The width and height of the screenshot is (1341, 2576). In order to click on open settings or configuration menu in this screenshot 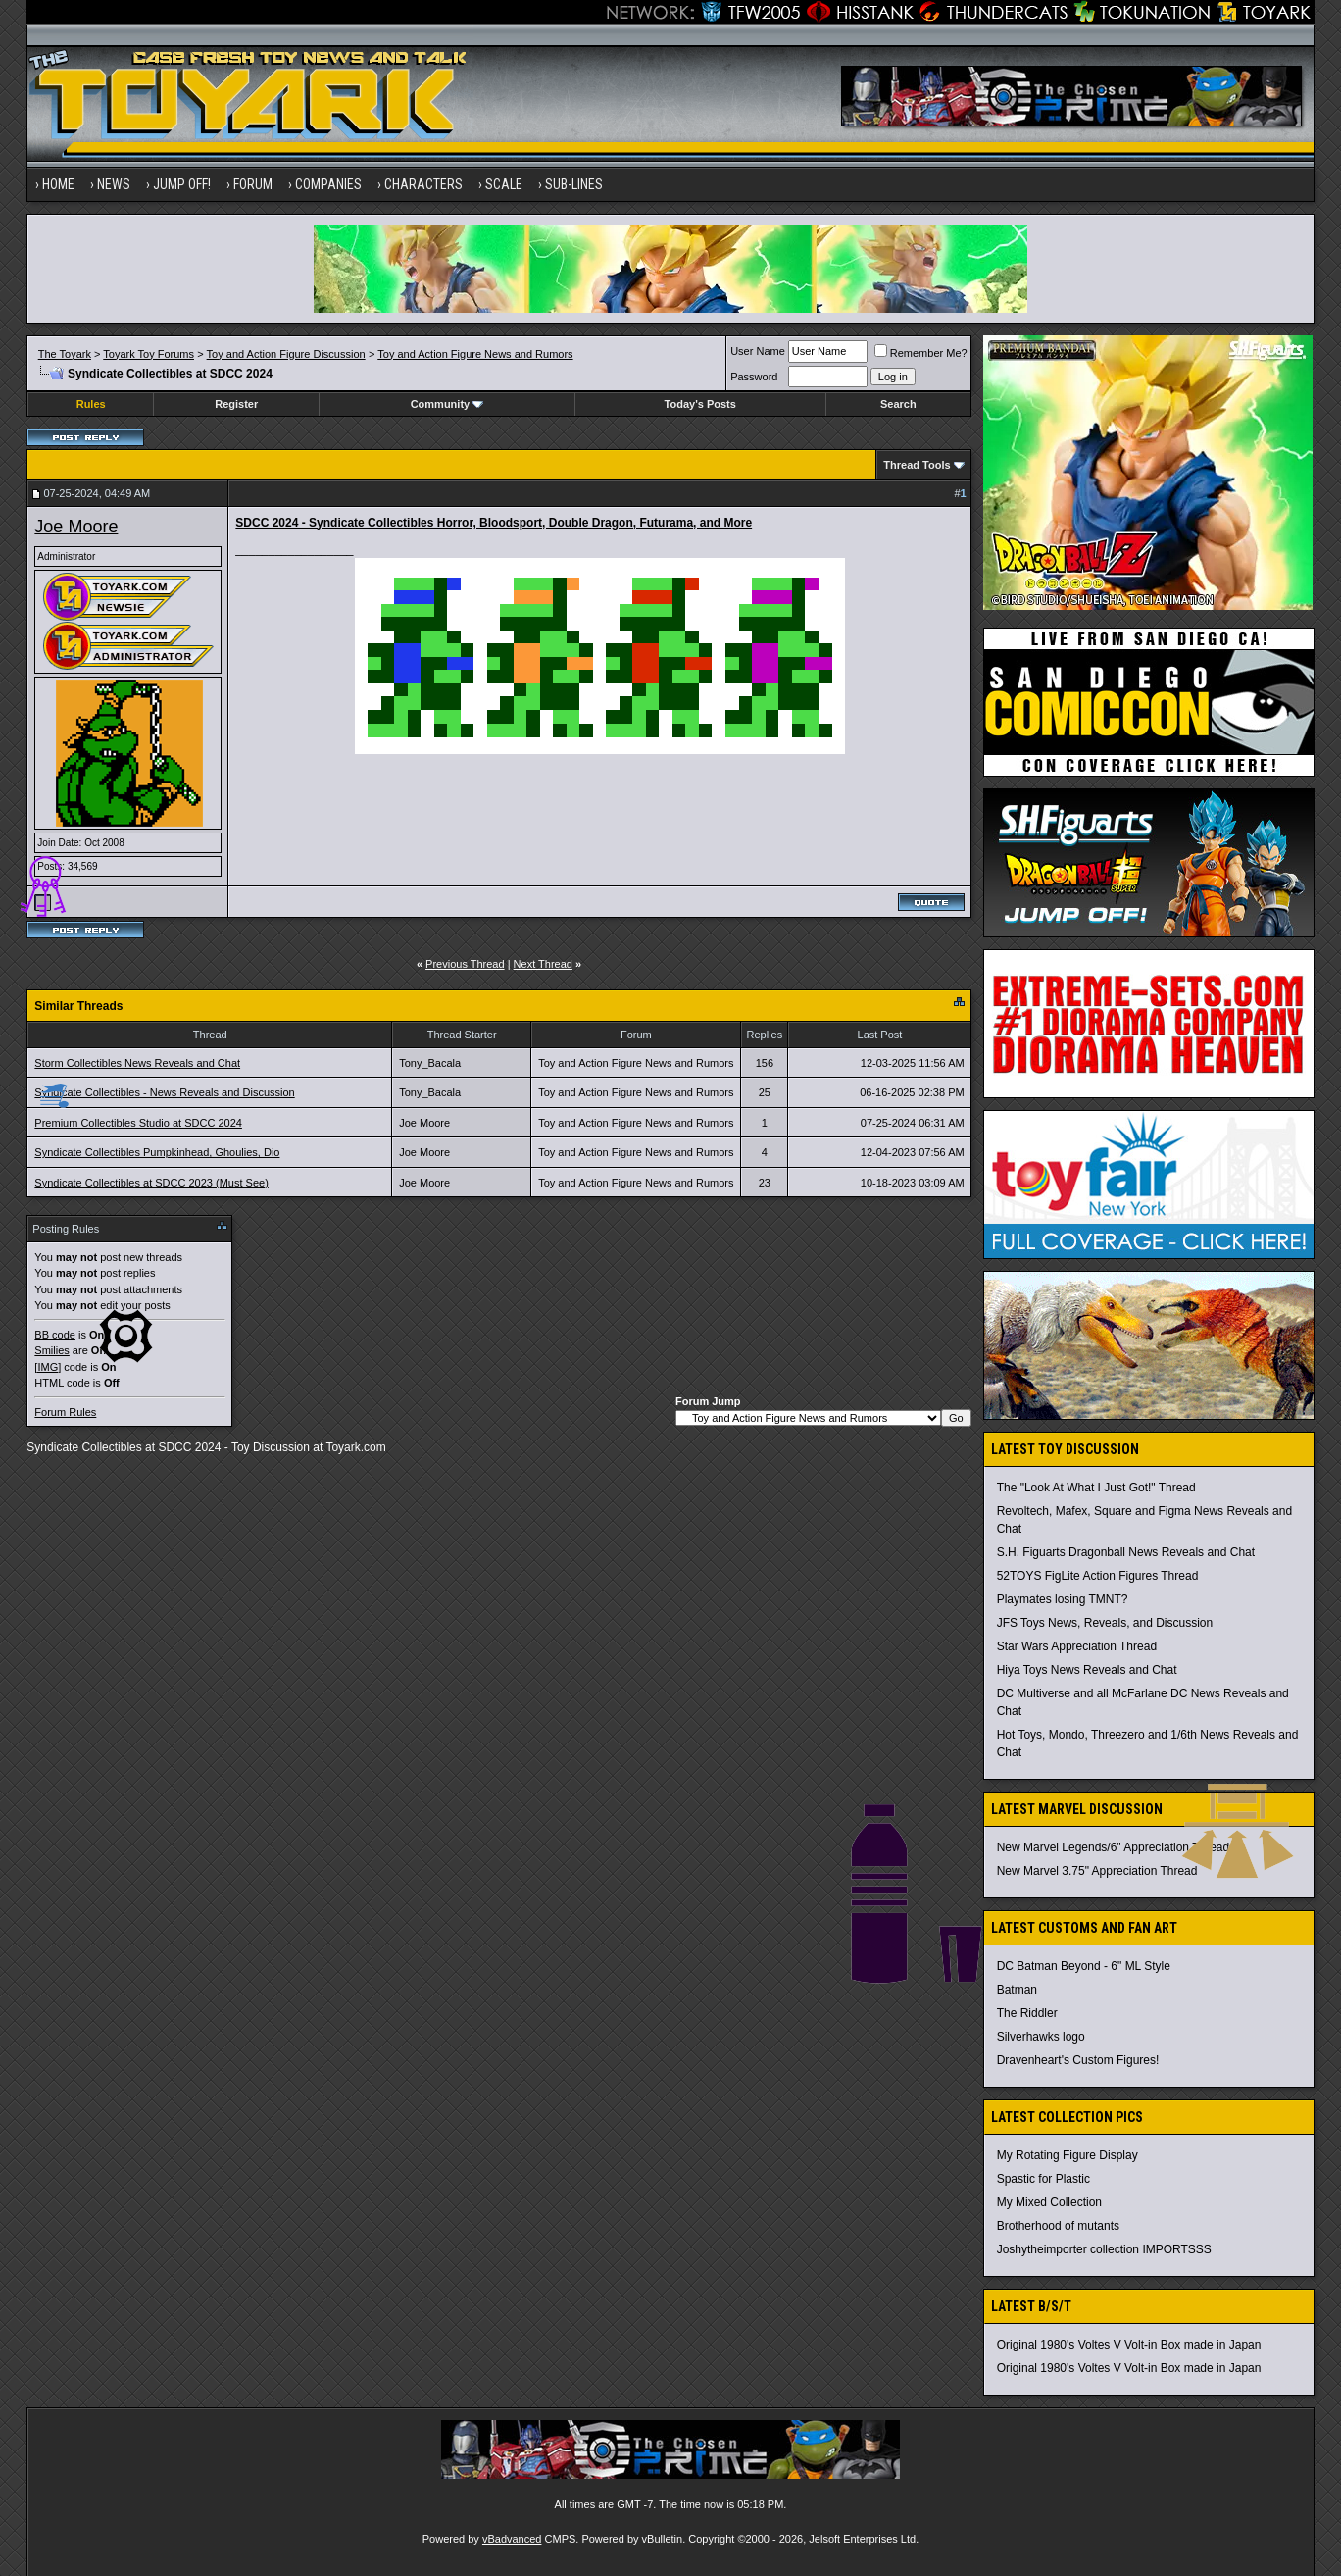, I will do `click(125, 1336)`.